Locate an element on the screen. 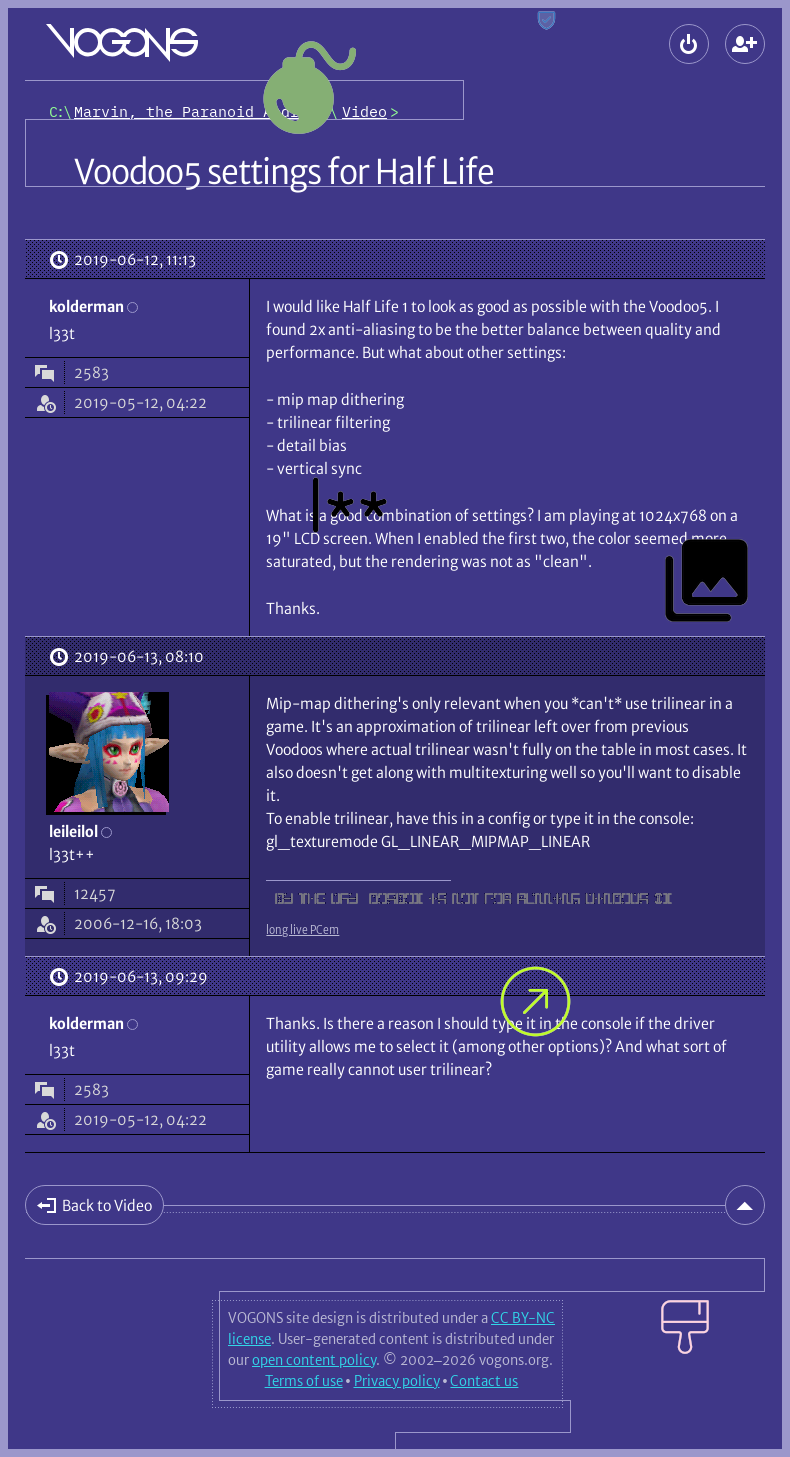 Image resolution: width=790 pixels, height=1457 pixels. access painting or brush tools is located at coordinates (685, 1326).